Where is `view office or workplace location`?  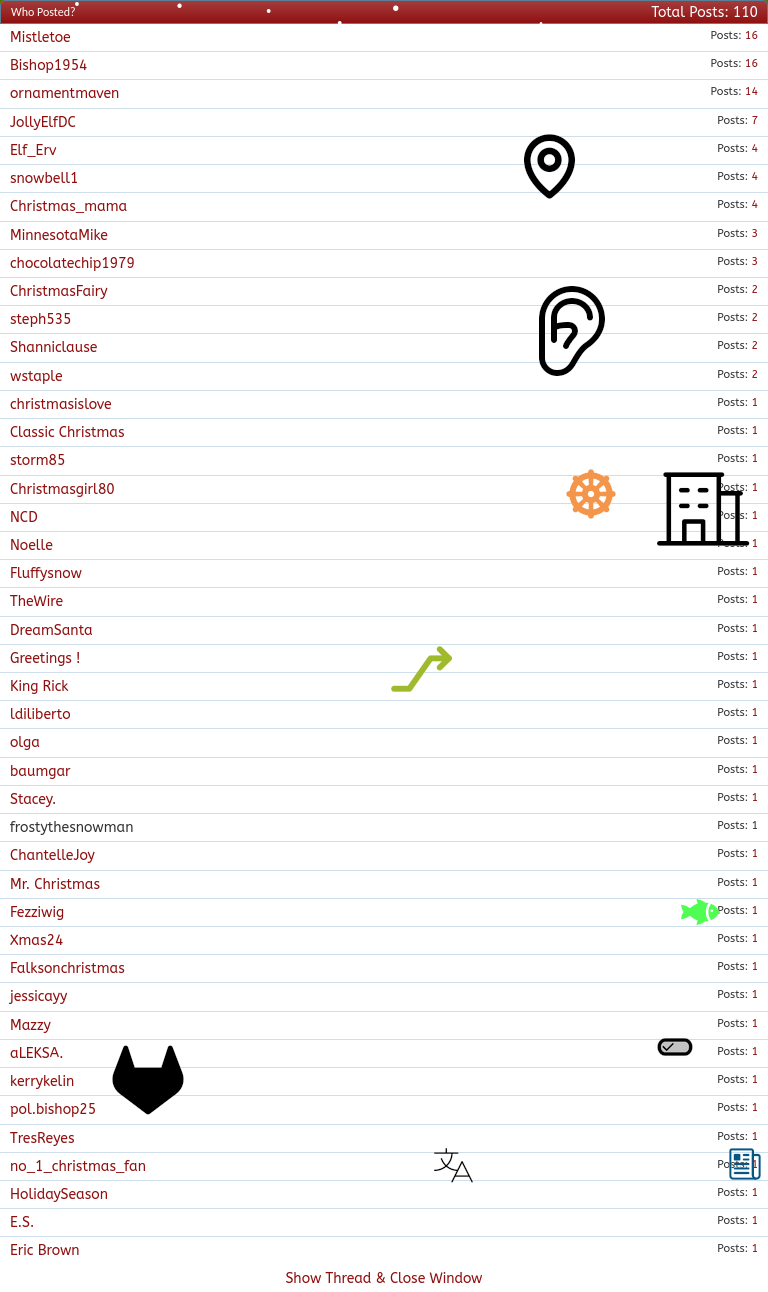 view office or workplace location is located at coordinates (700, 509).